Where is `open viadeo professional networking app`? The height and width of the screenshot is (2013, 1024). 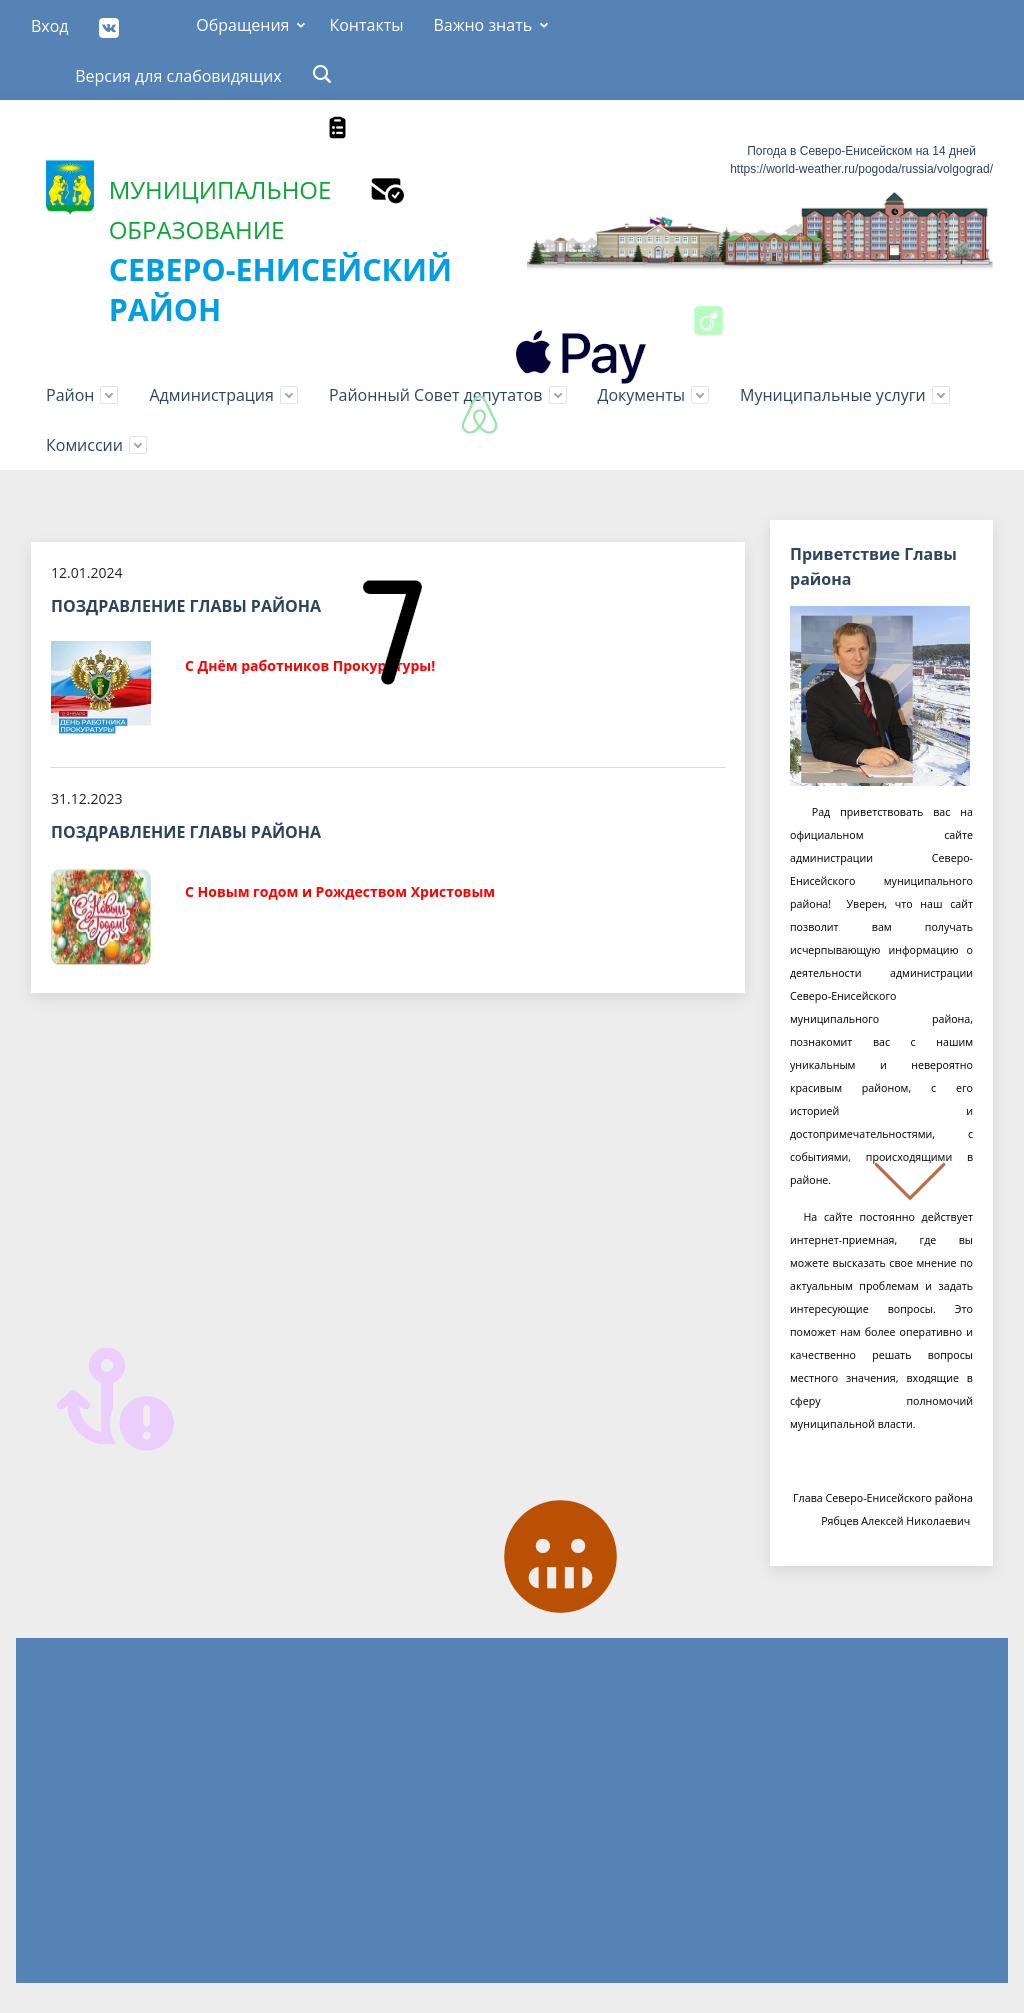
open viadeo professional networking app is located at coordinates (708, 320).